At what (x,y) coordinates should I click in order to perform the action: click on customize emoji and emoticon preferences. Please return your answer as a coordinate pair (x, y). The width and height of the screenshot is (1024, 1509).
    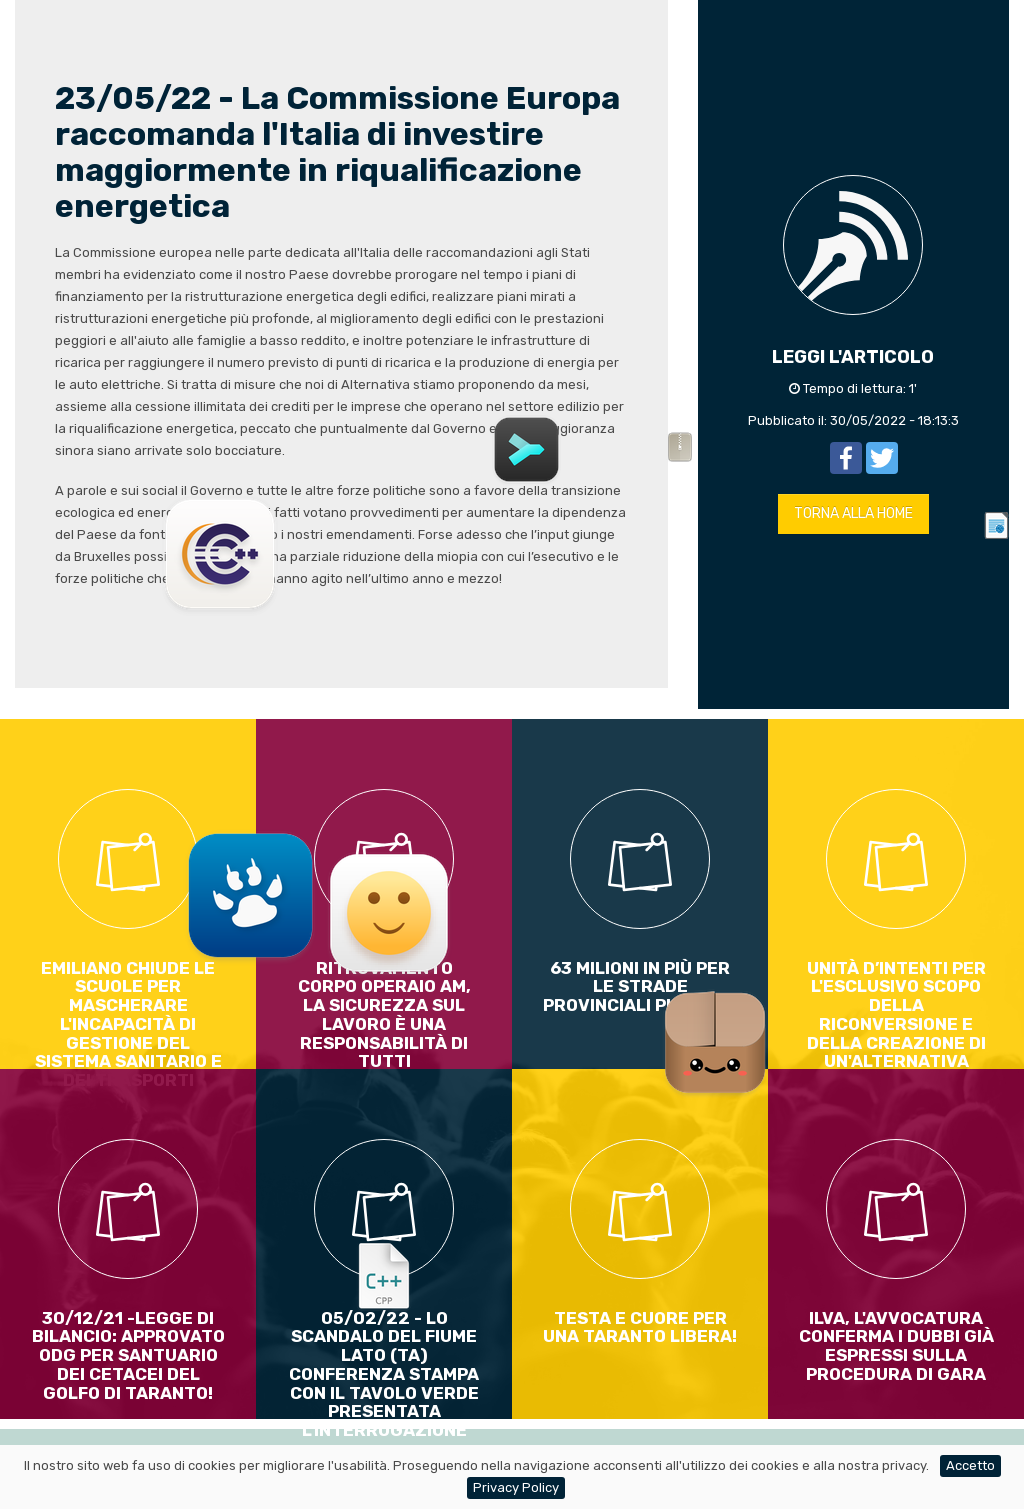
    Looking at the image, I should click on (389, 913).